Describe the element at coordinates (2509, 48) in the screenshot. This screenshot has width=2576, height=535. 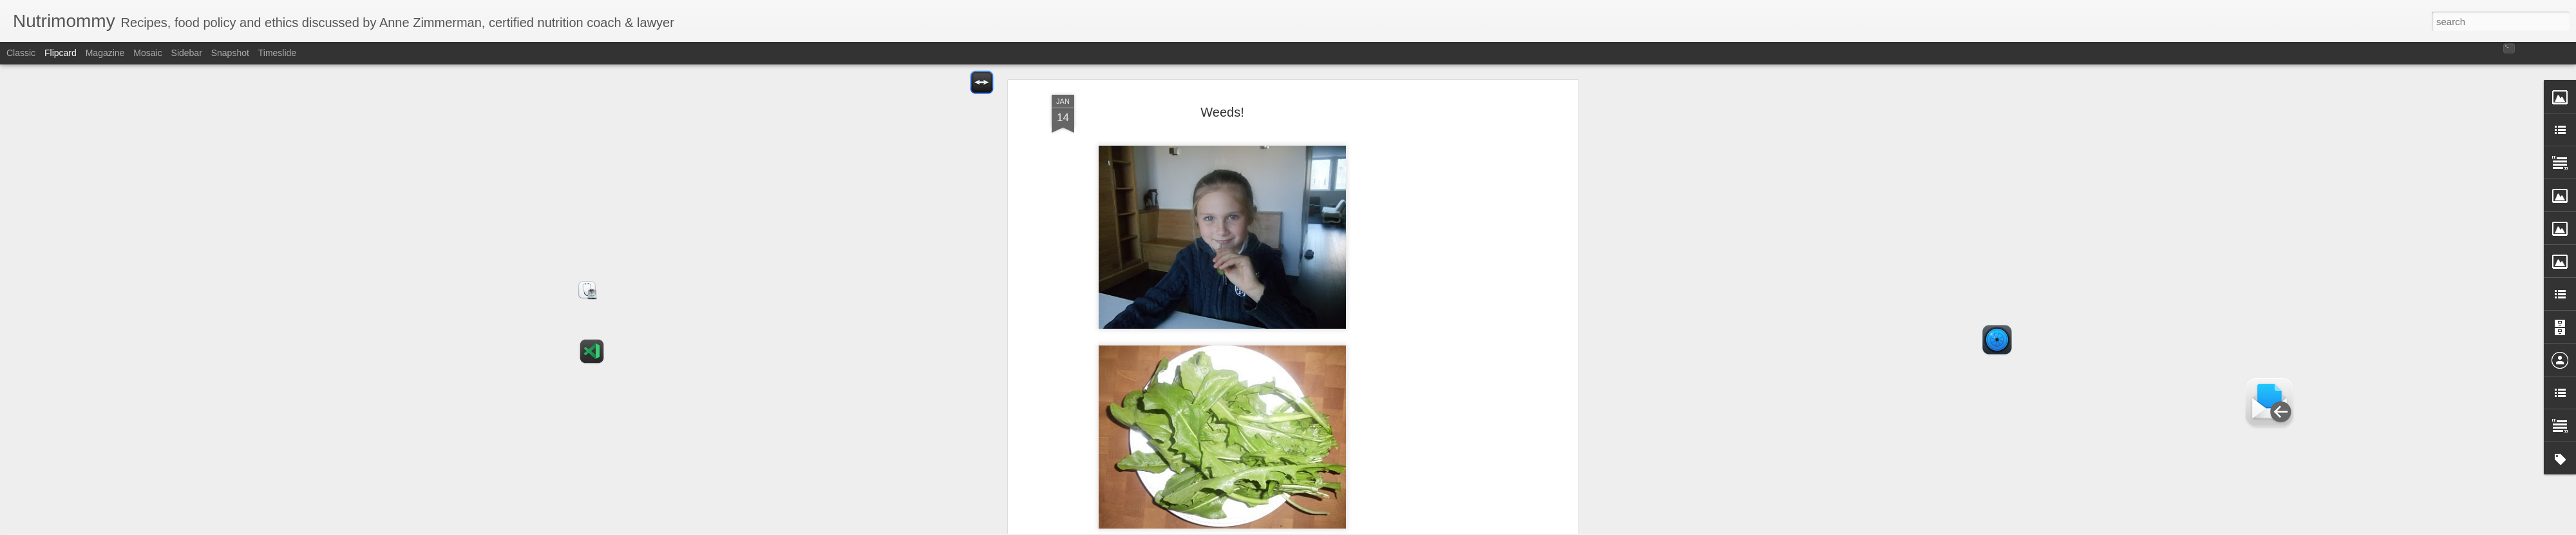
I see `open the terminal application` at that location.